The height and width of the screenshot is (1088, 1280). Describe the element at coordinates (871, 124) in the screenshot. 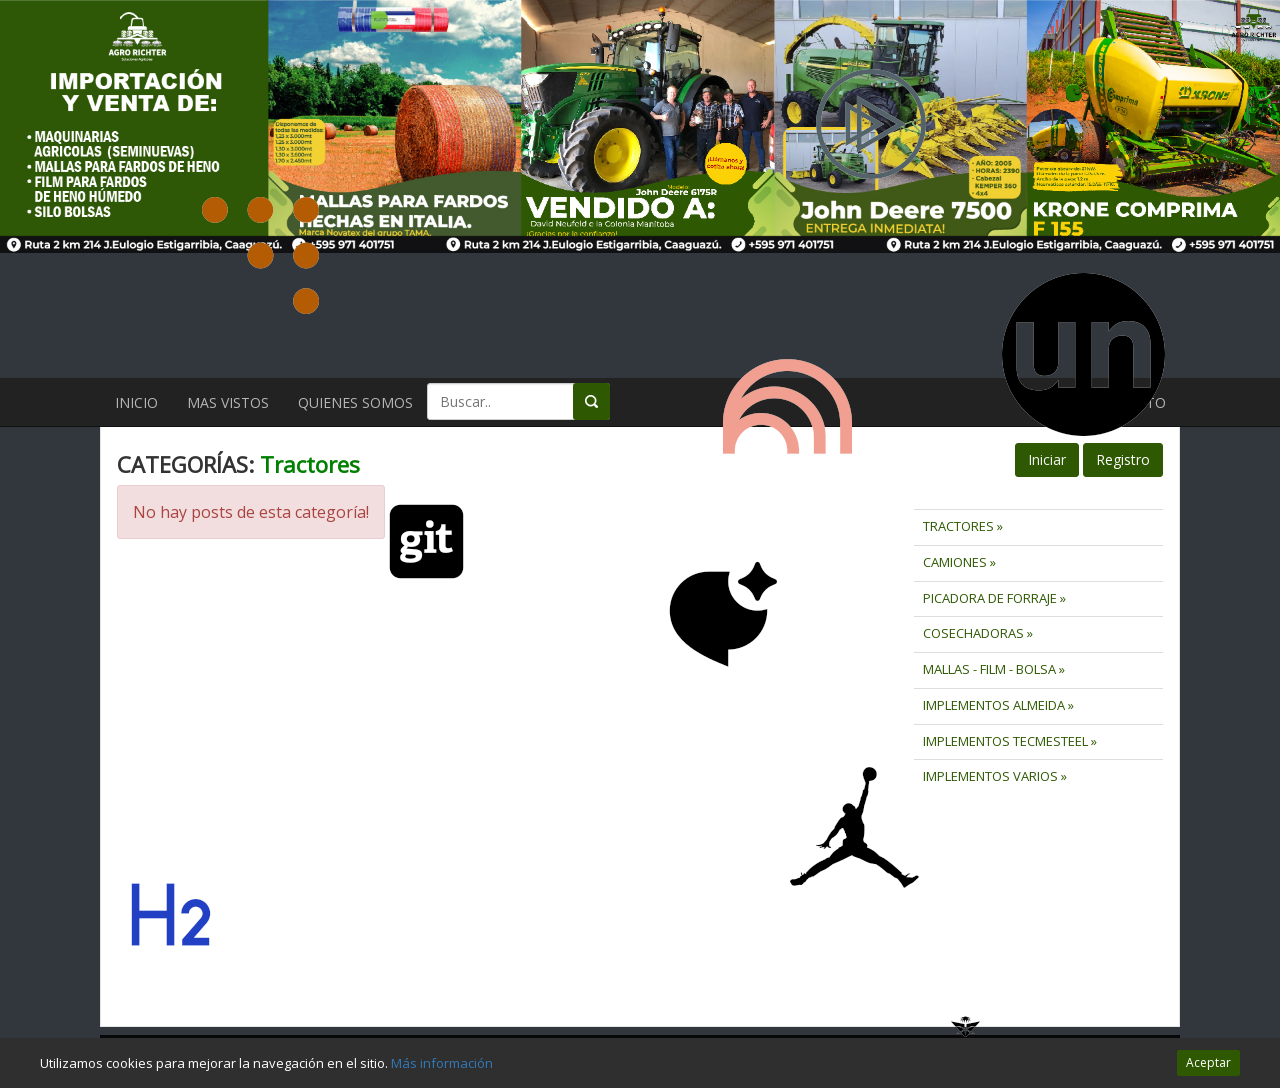

I see `open Pluralsight learning platform` at that location.